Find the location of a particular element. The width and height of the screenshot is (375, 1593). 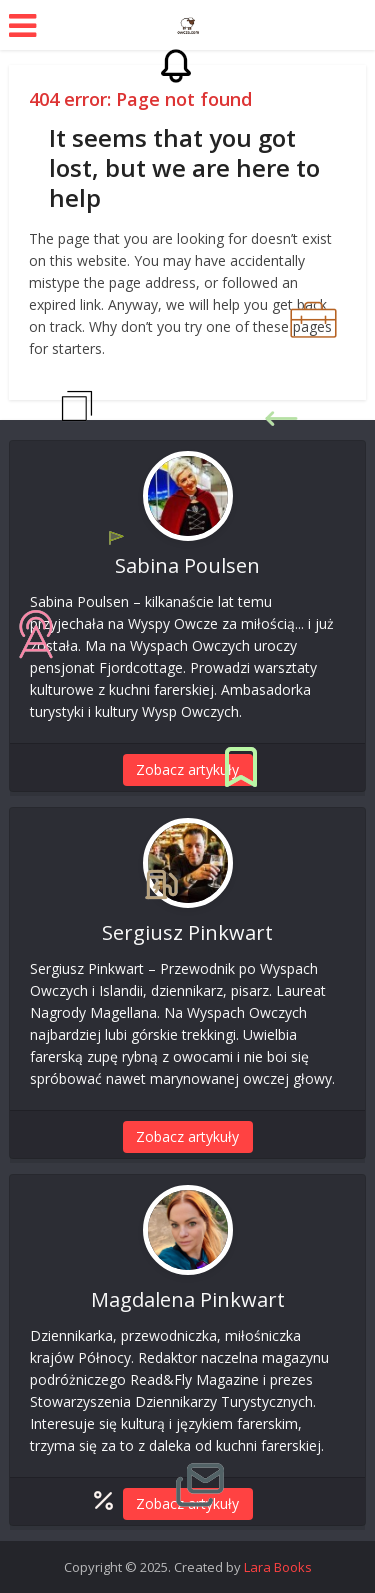

view notifications is located at coordinates (176, 66).